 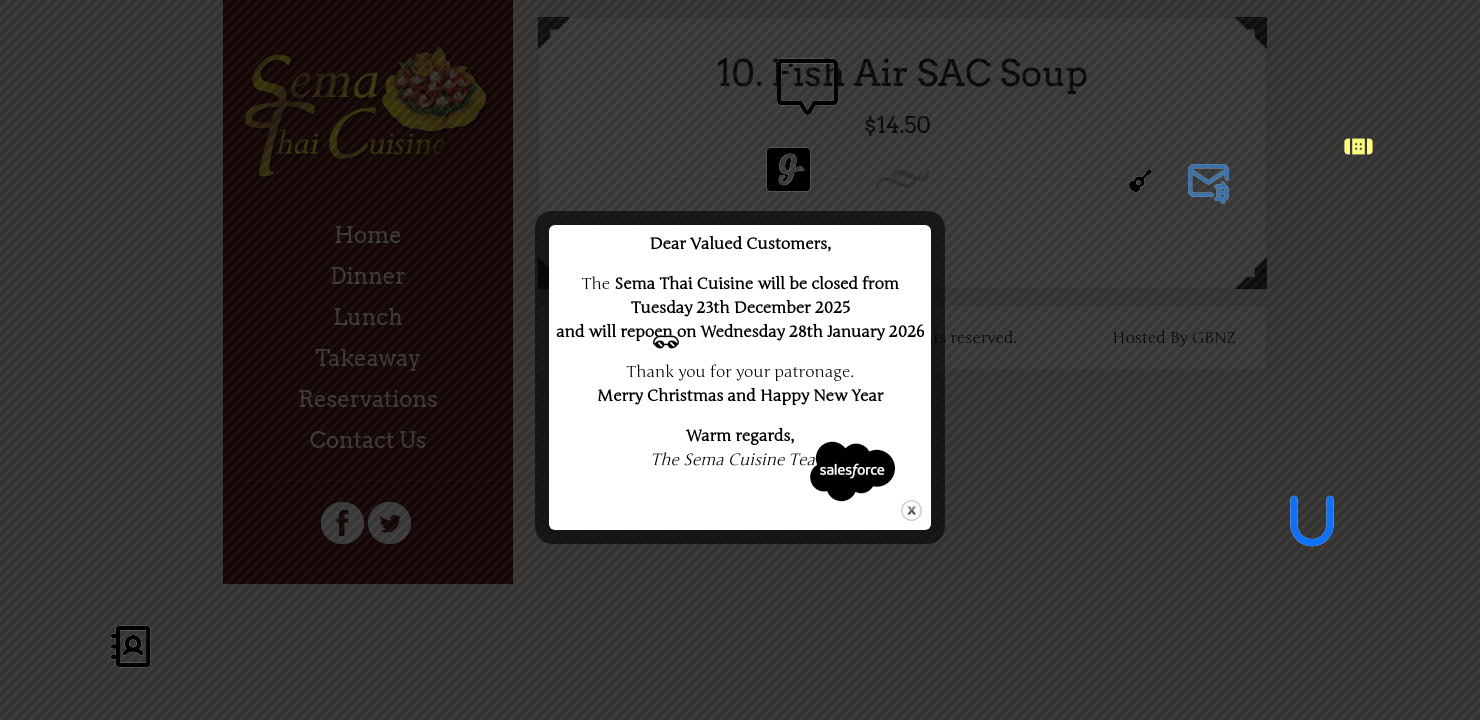 What do you see at coordinates (807, 84) in the screenshot?
I see `open chat or messaging` at bounding box center [807, 84].